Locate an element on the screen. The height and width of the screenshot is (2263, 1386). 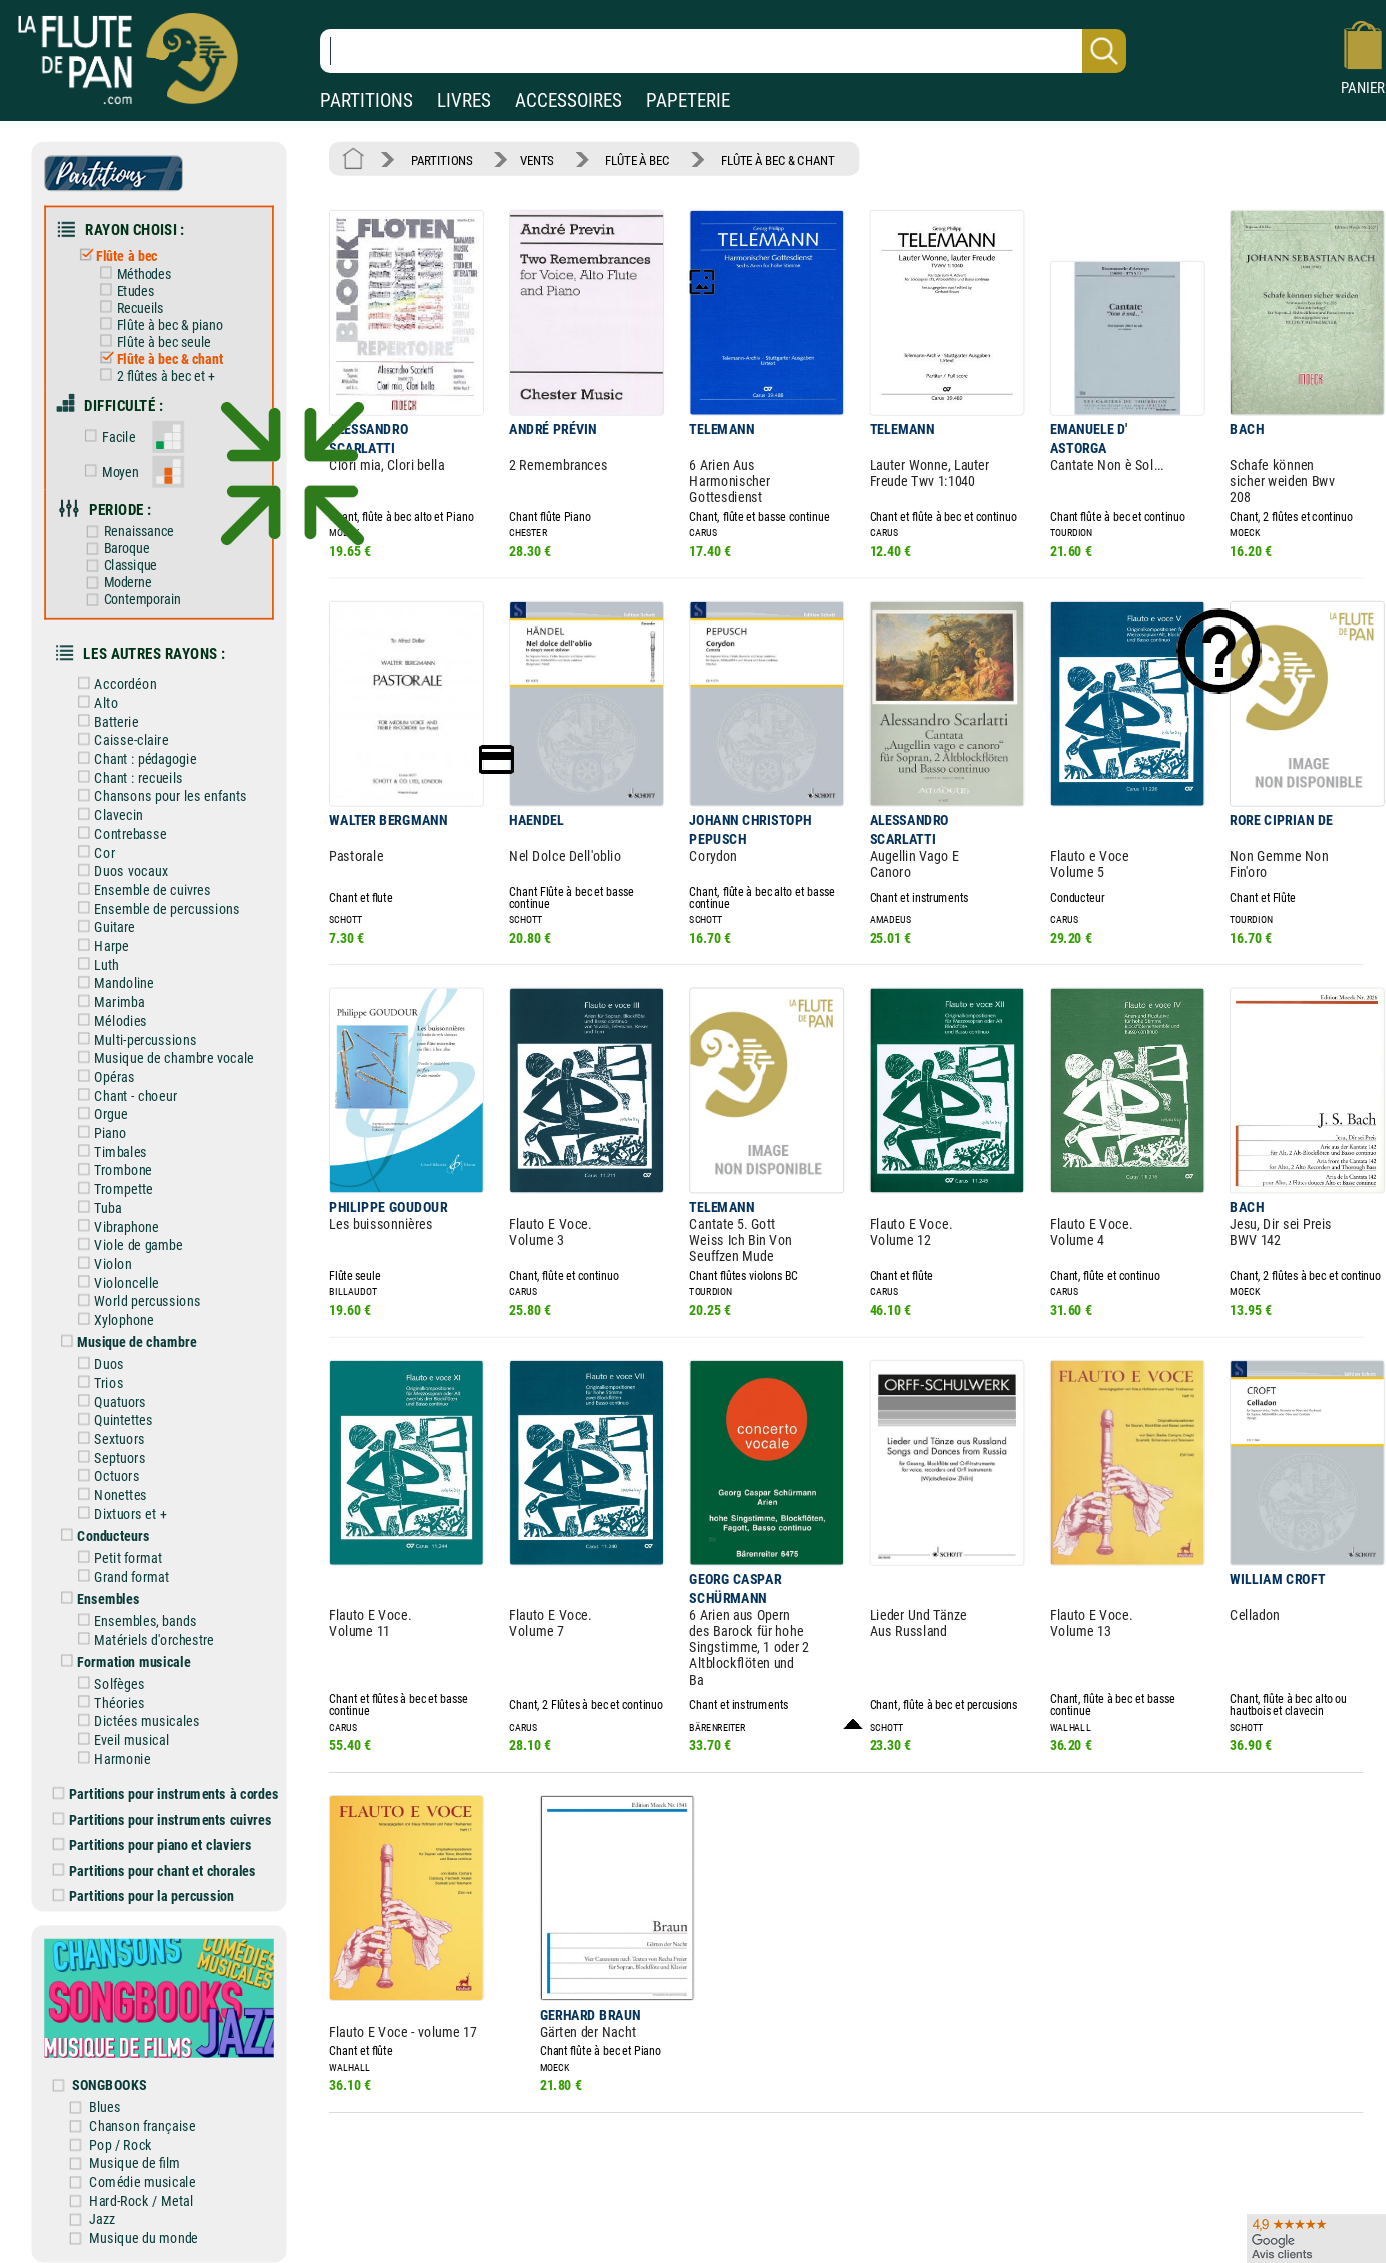
access help or support options is located at coordinates (1219, 651).